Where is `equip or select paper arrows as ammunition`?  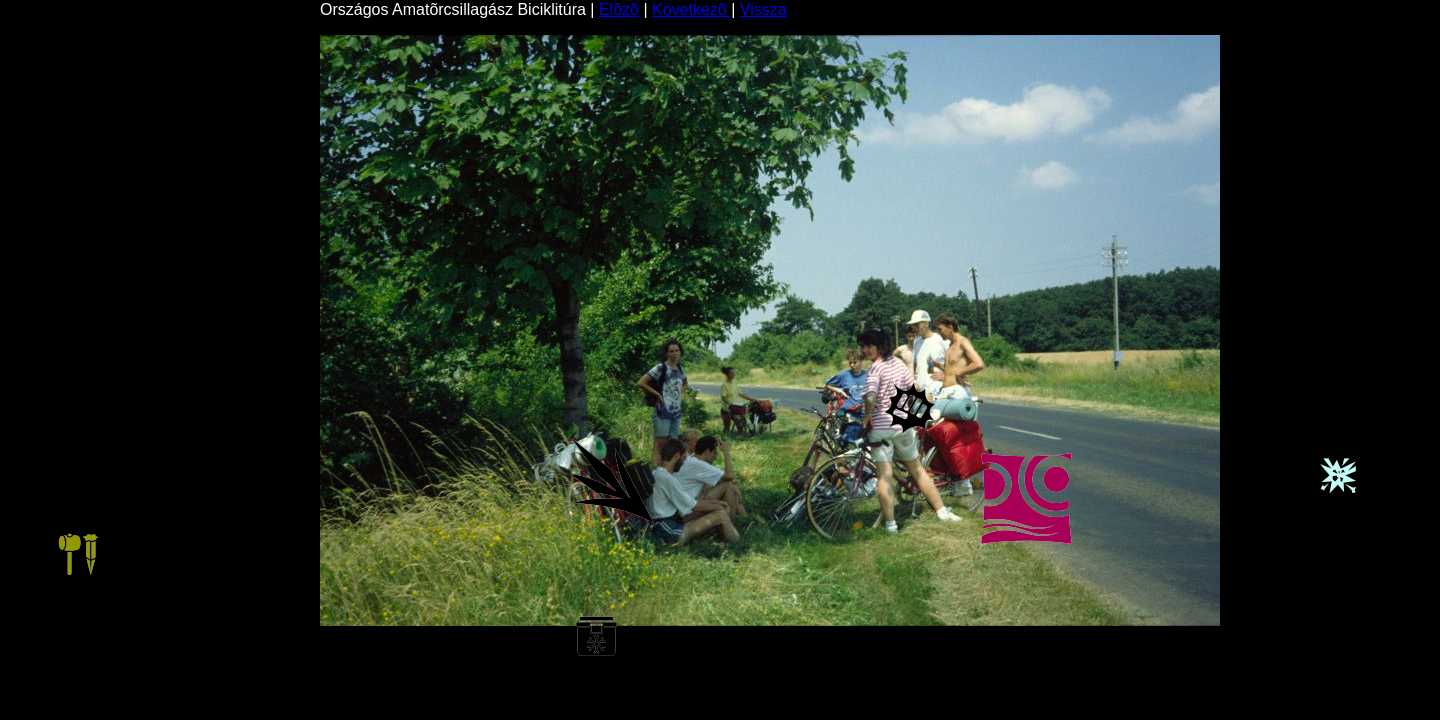 equip or select paper arrows as ammunition is located at coordinates (611, 480).